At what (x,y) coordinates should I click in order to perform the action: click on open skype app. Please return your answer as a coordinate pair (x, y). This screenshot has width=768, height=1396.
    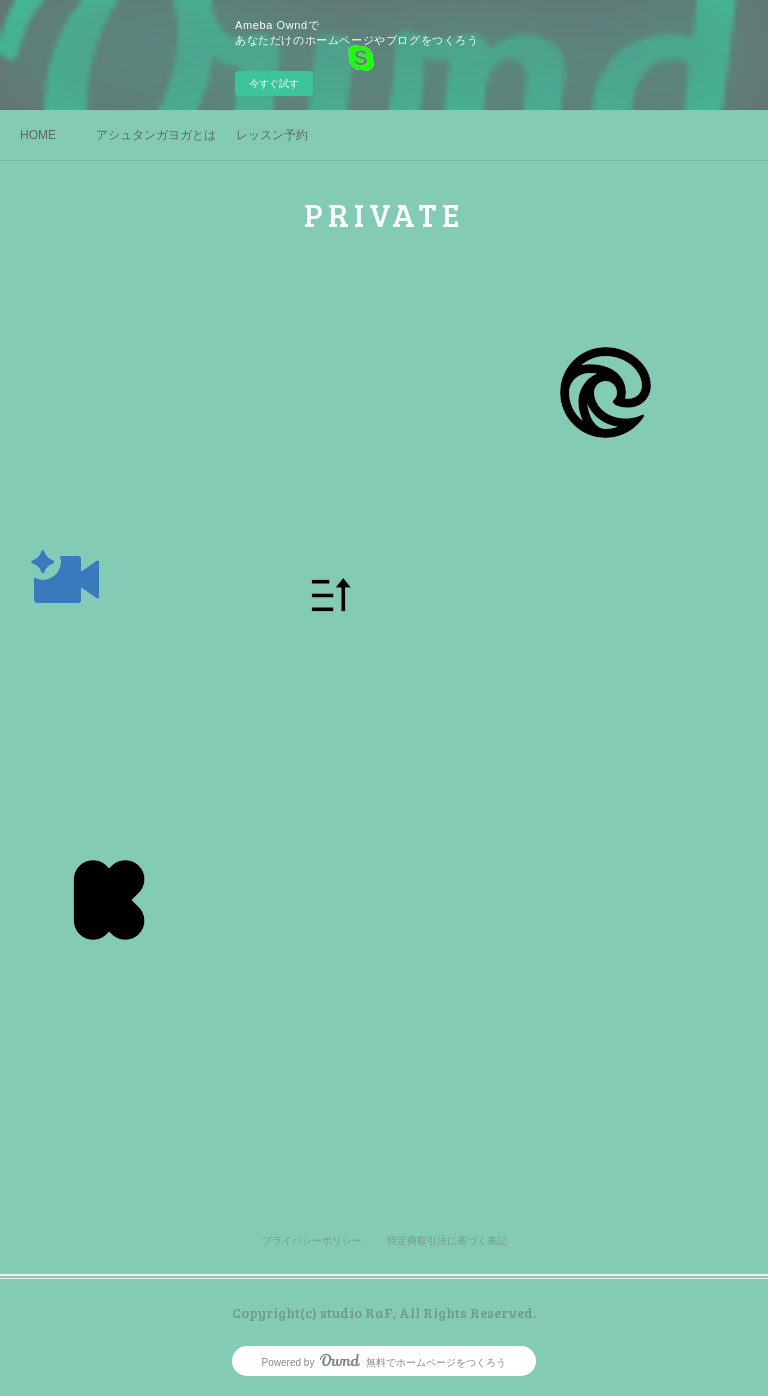
    Looking at the image, I should click on (361, 58).